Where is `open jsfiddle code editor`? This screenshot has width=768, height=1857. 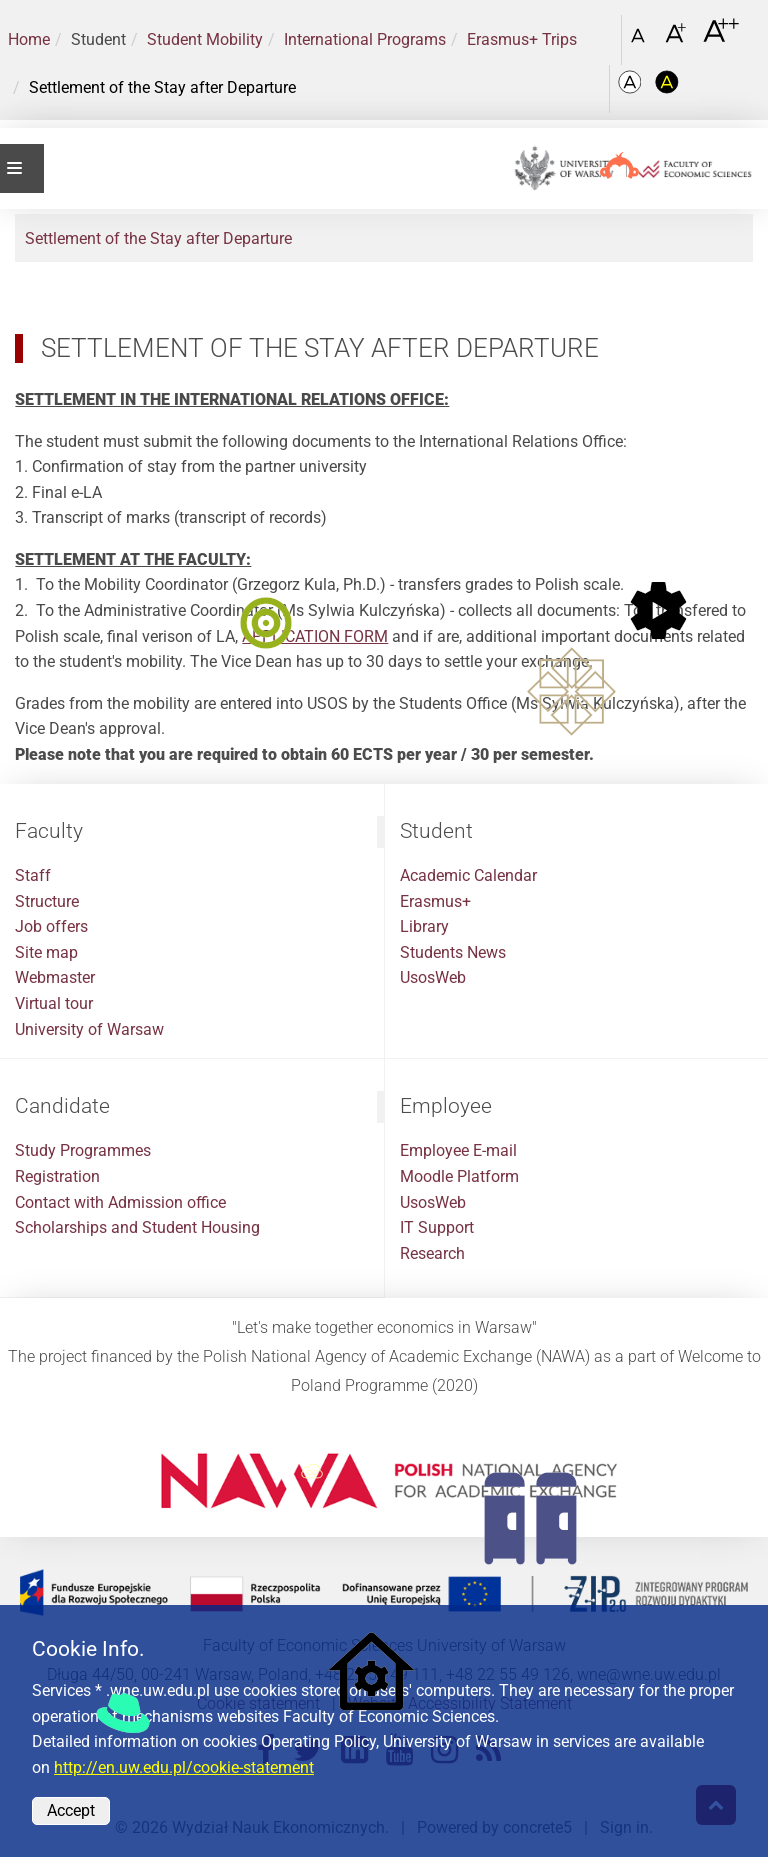 open jsfiddle code editor is located at coordinates (312, 1471).